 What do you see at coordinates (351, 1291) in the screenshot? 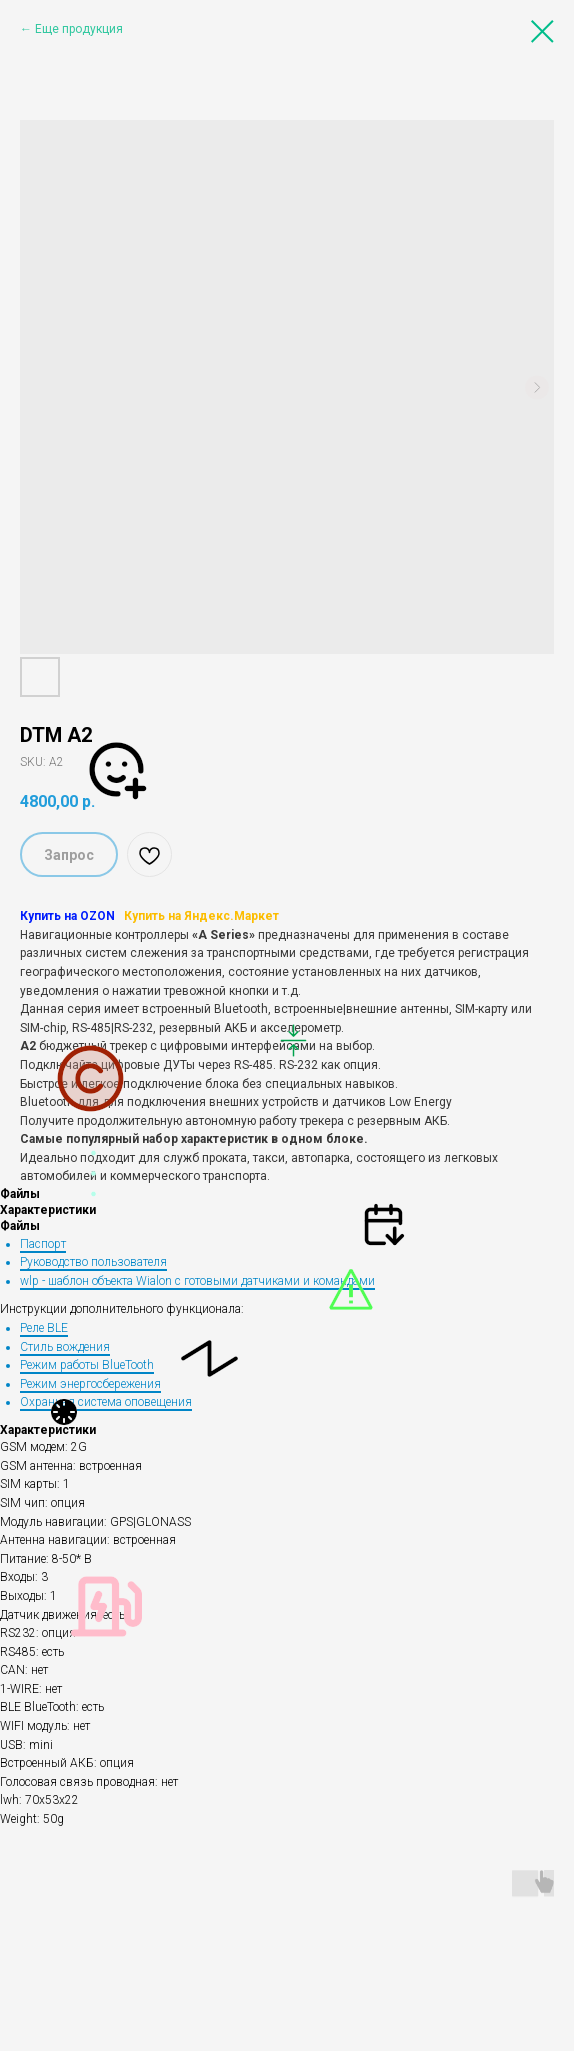
I see `indicates a warning or caution state` at bounding box center [351, 1291].